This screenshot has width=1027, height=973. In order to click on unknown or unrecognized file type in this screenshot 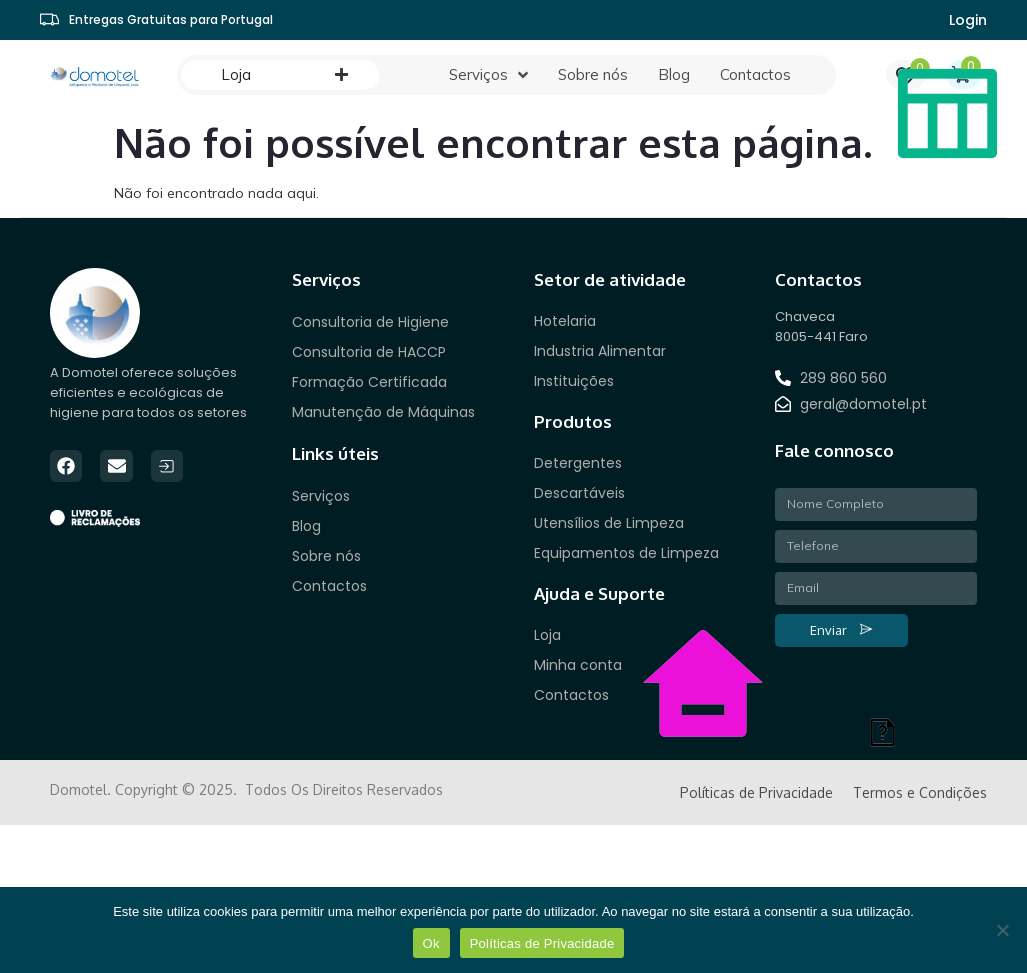, I will do `click(882, 732)`.